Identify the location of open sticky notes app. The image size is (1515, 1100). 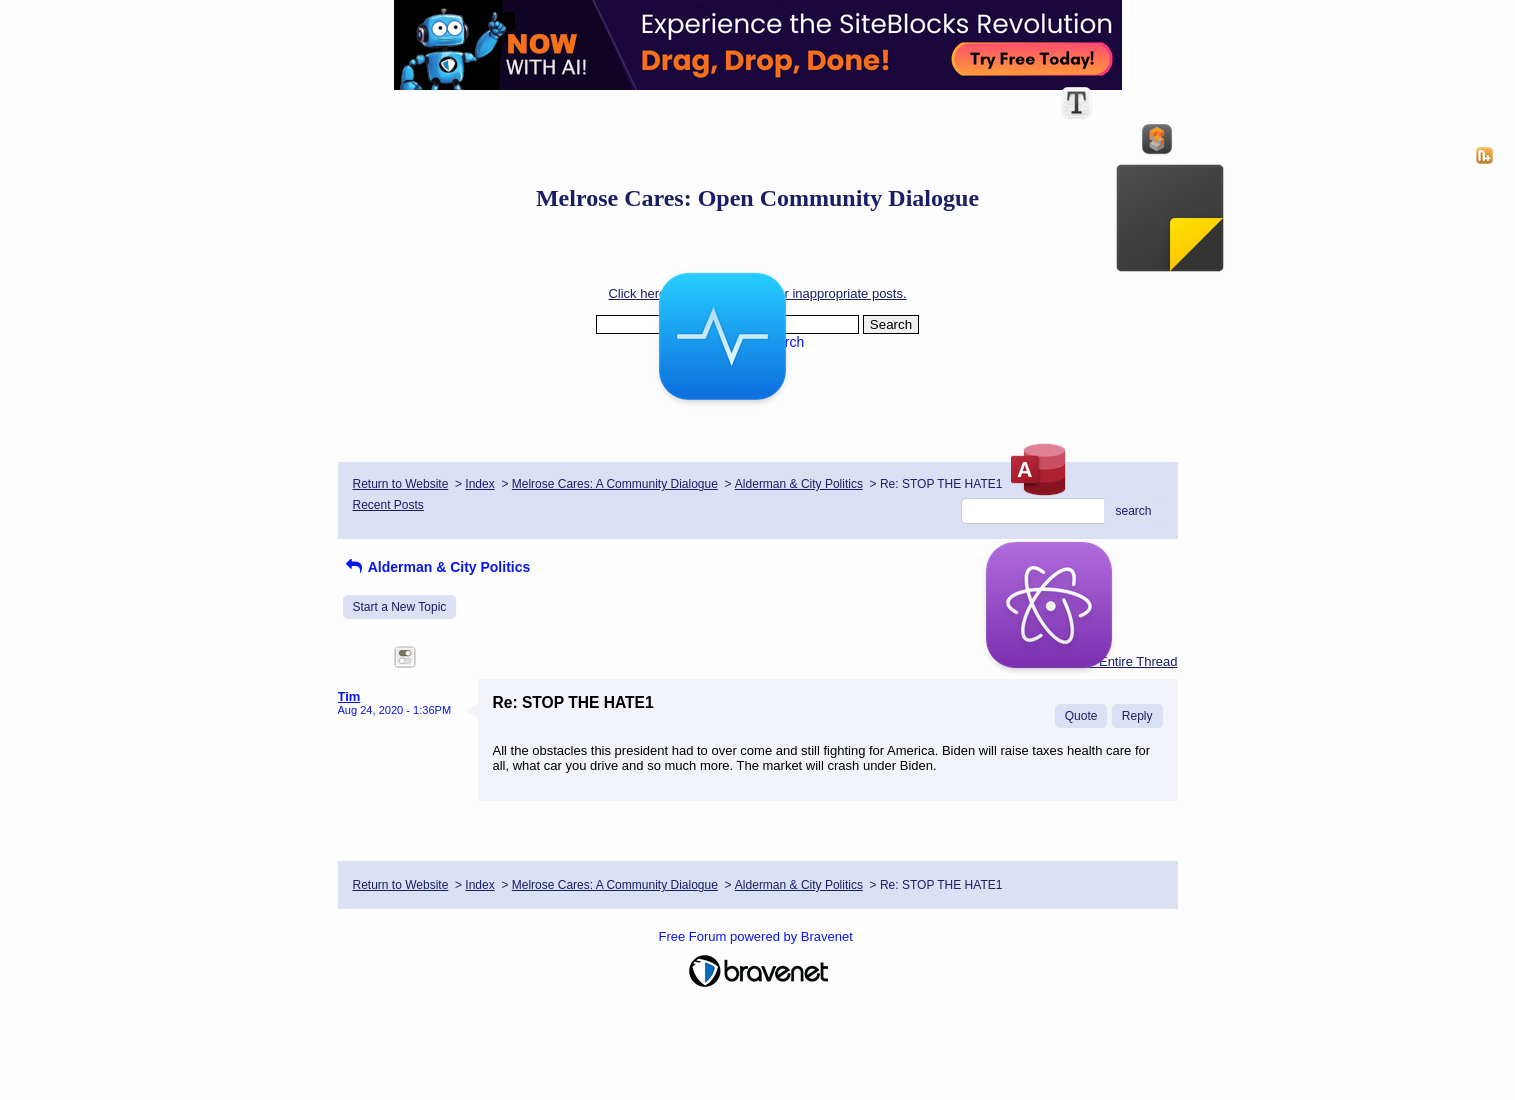
(1170, 218).